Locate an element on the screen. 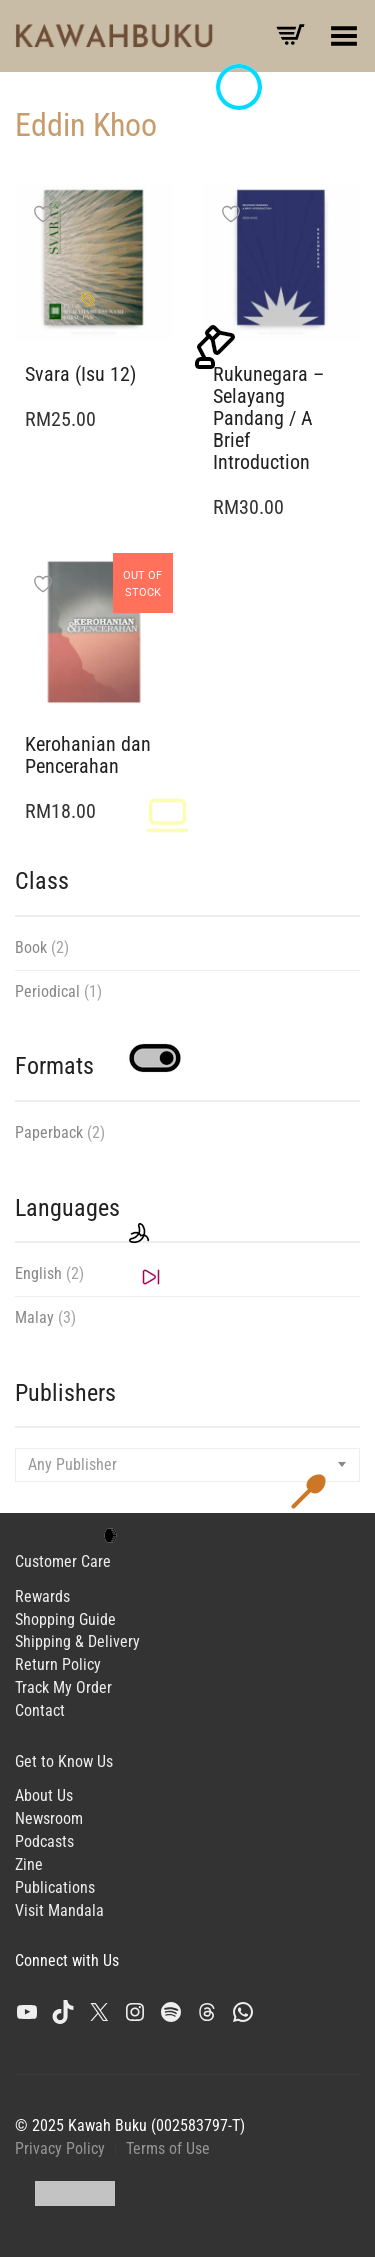 This screenshot has width=375, height=2257. unselected radio button or checkbox option is located at coordinates (239, 87).